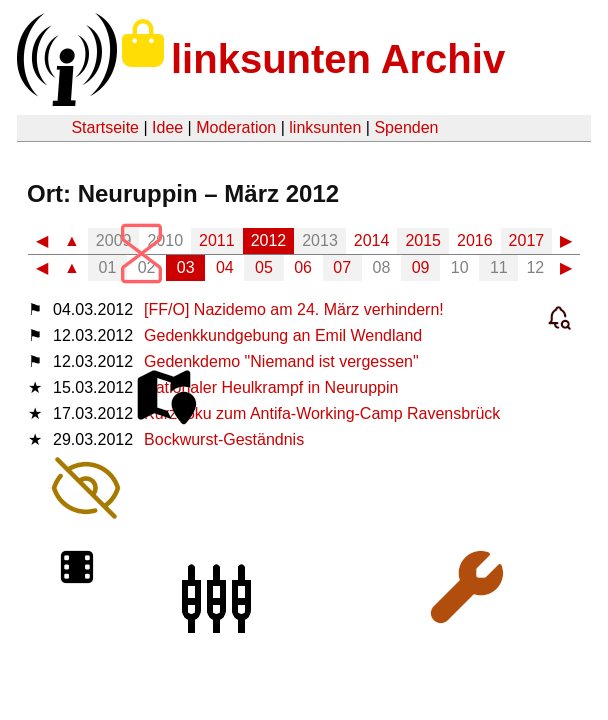  Describe the element at coordinates (77, 567) in the screenshot. I see `view video or movie content` at that location.